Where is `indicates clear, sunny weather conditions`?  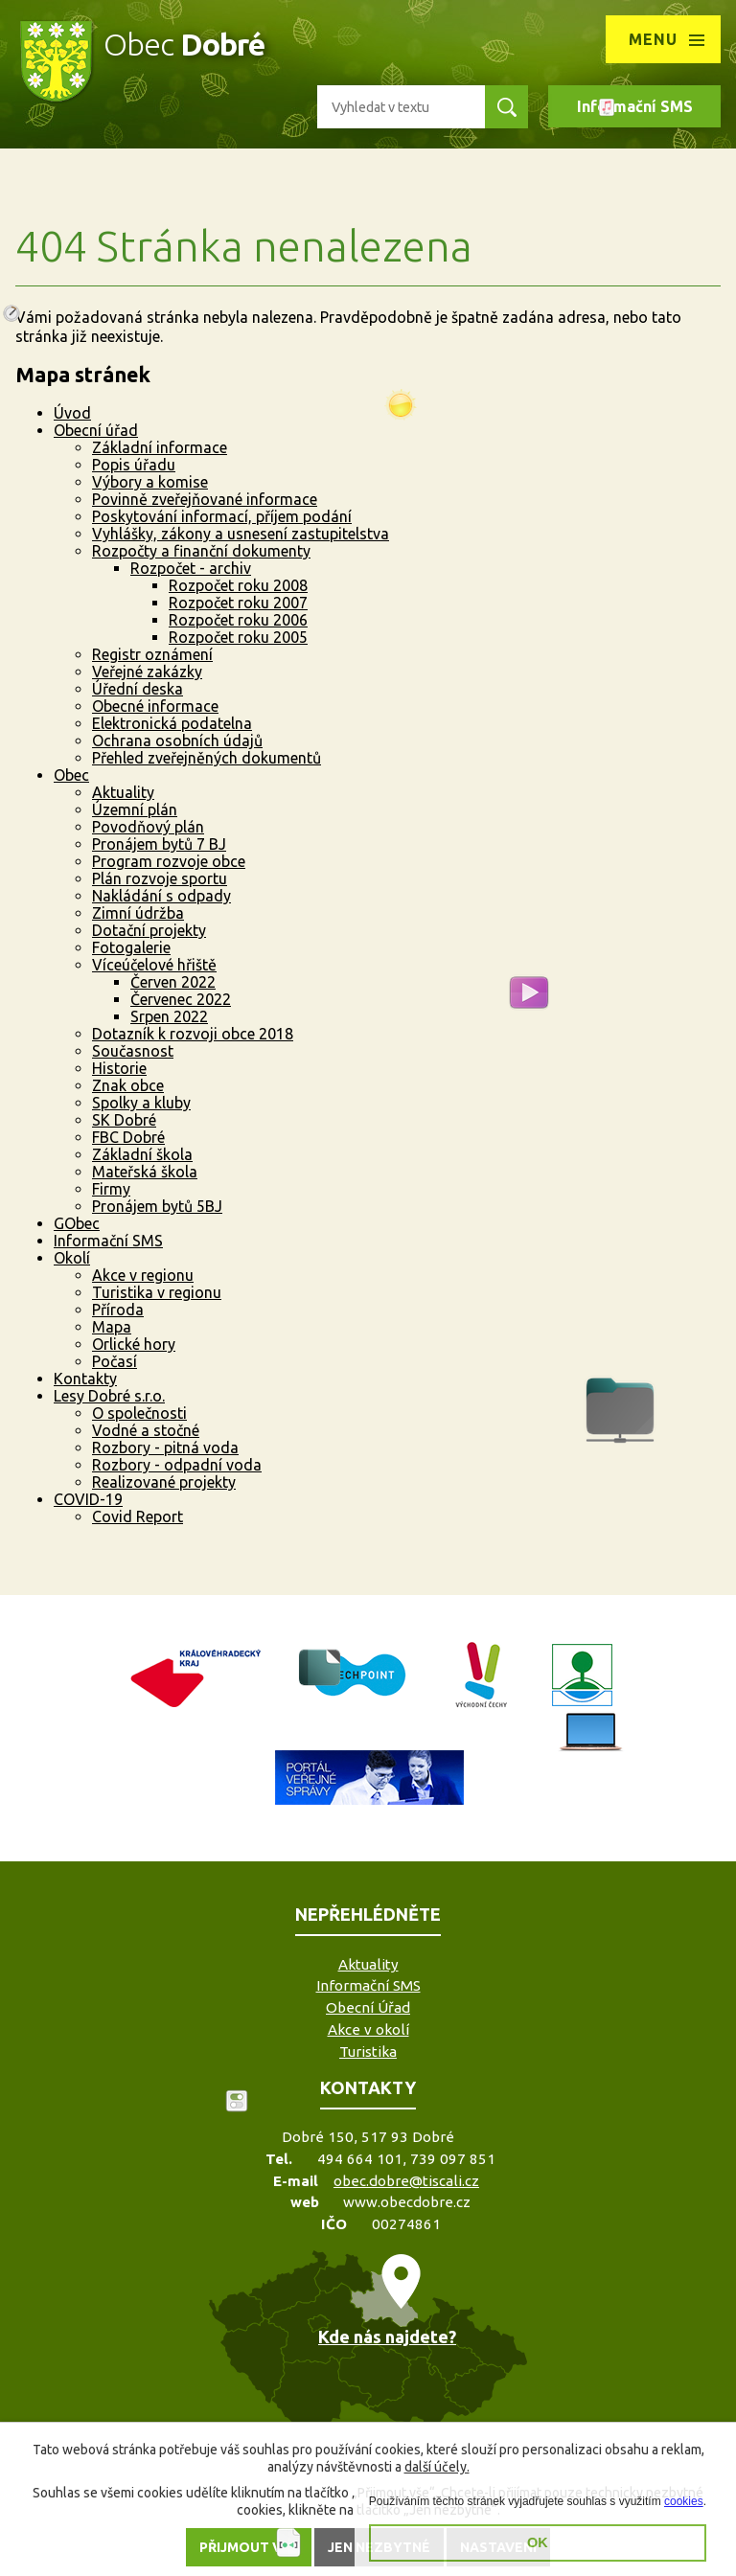 indicates clear, sunny weather conditions is located at coordinates (401, 405).